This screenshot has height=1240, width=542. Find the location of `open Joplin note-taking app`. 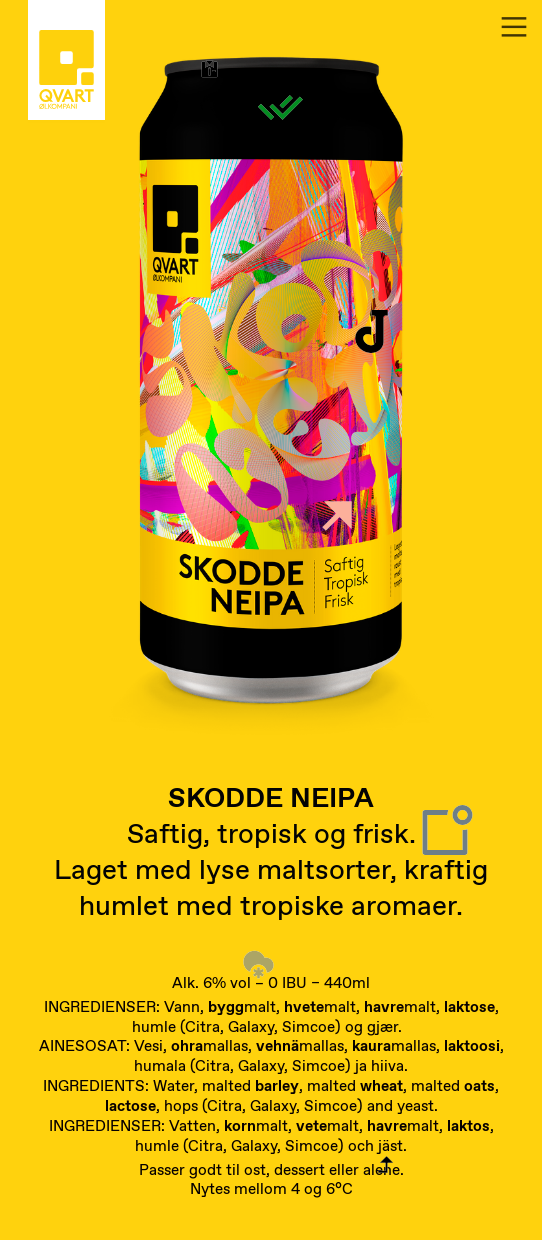

open Joplin note-taking app is located at coordinates (371, 331).